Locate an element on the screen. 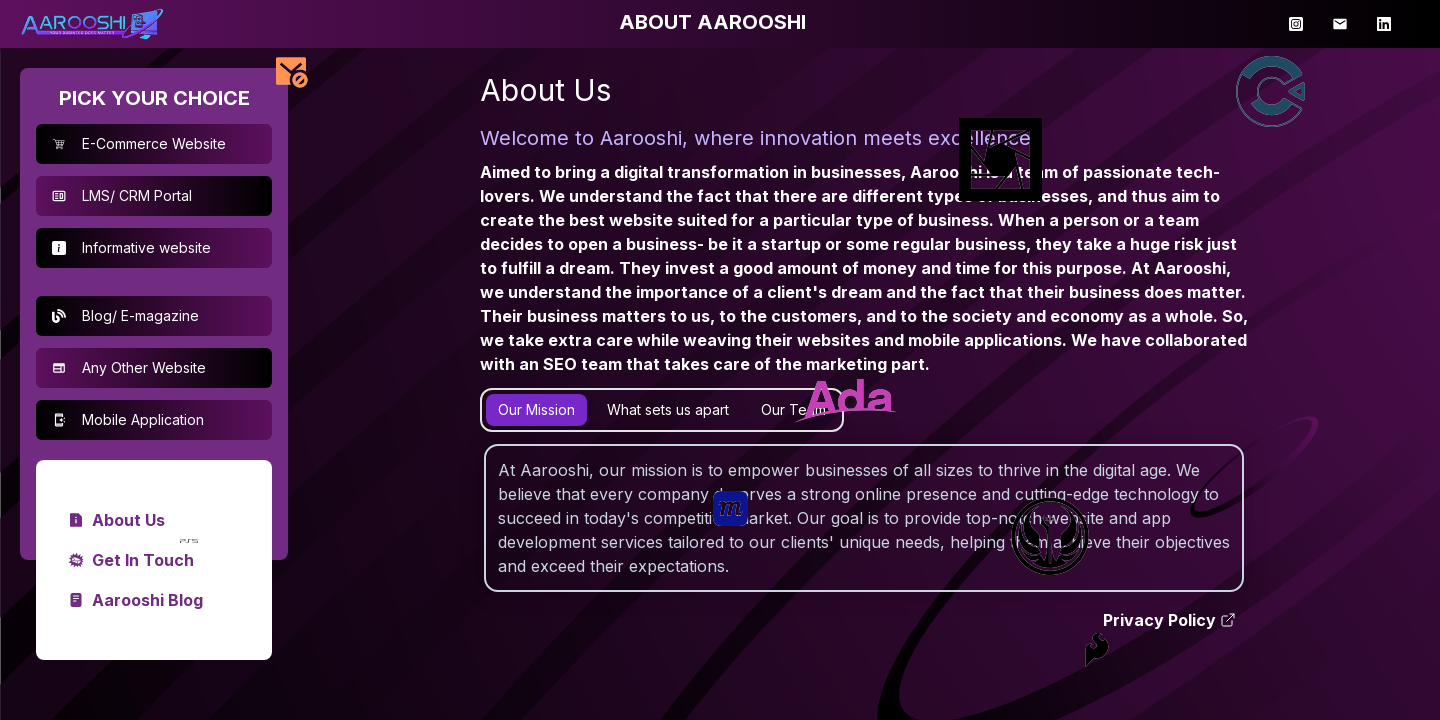  construct 3 game development software logo is located at coordinates (1270, 91).